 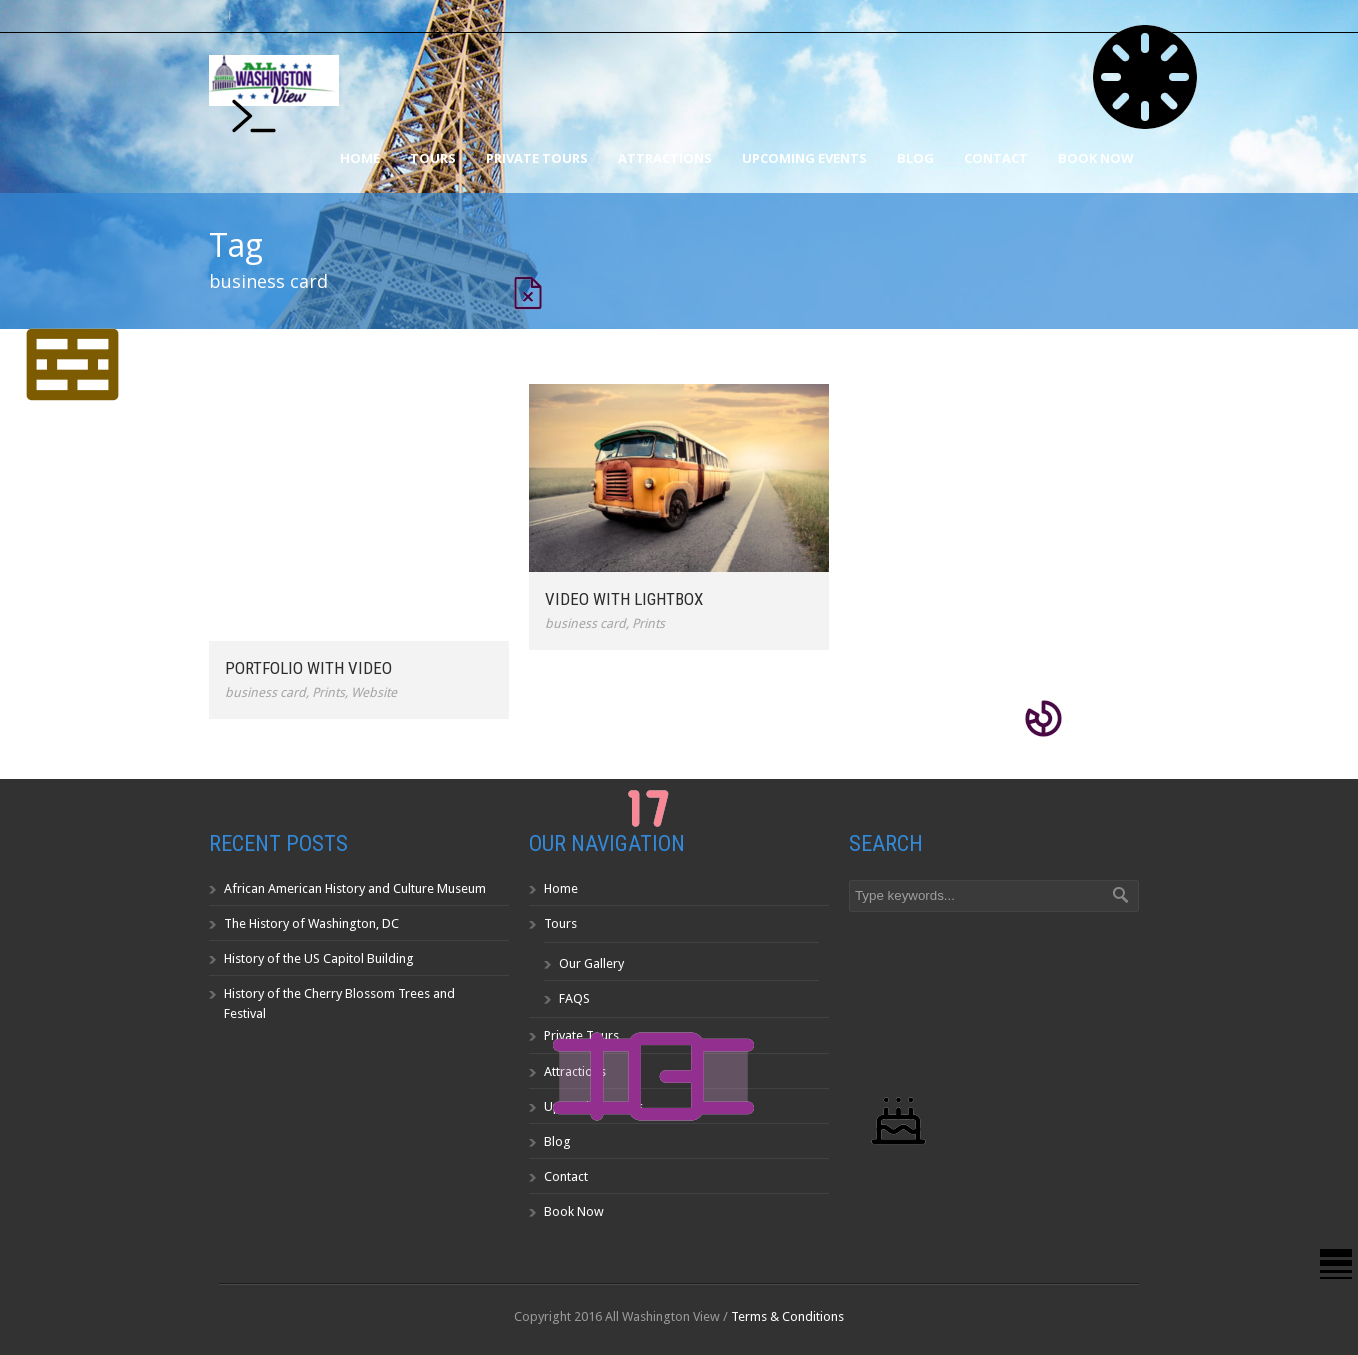 I want to click on open the command line terminal, so click(x=254, y=116).